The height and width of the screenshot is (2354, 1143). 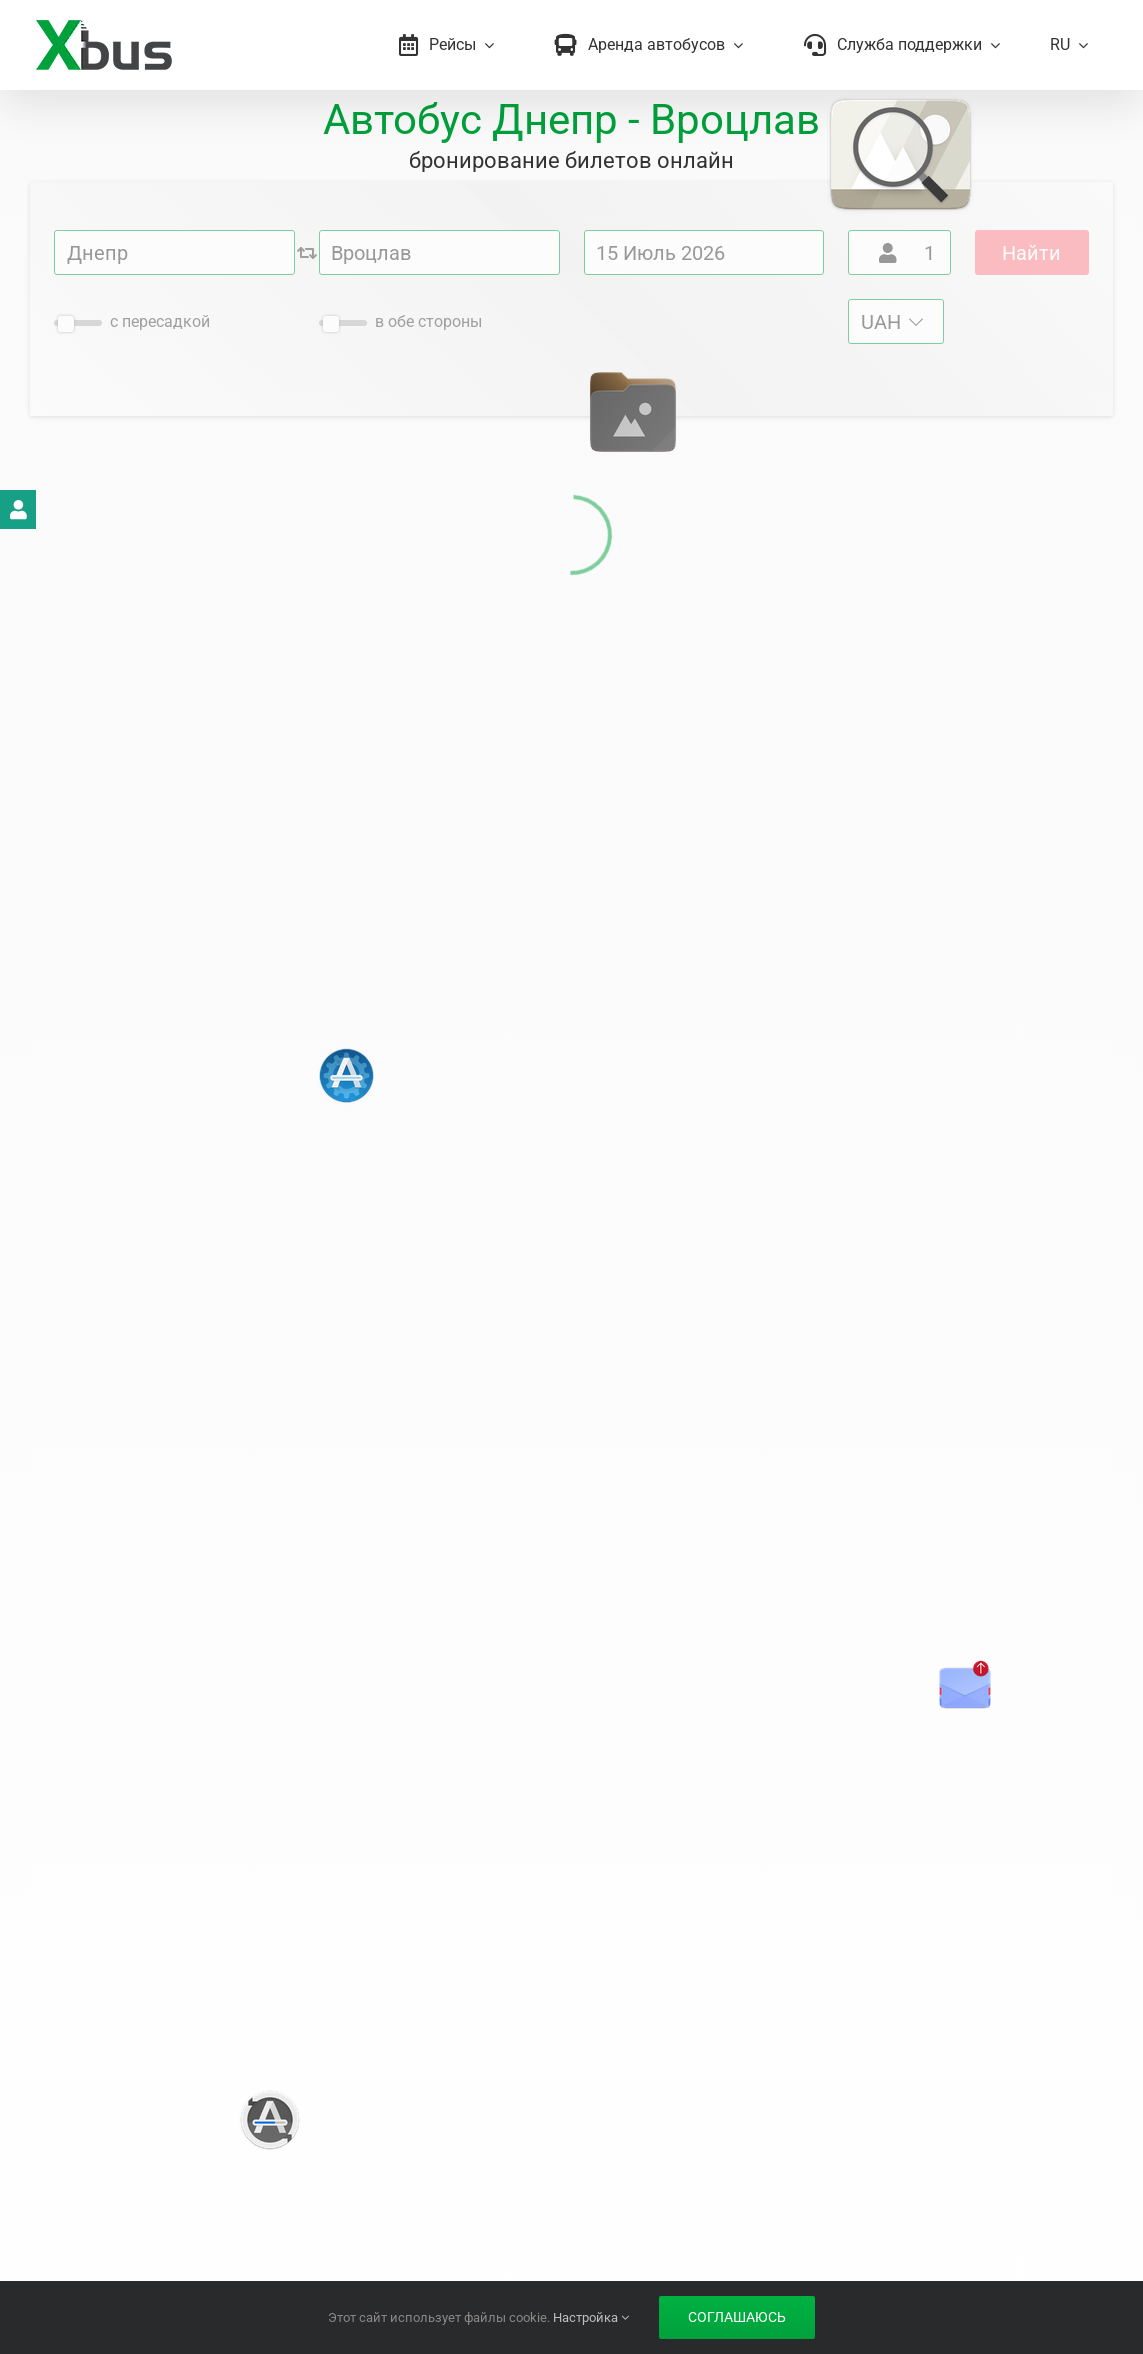 What do you see at coordinates (270, 2120) in the screenshot?
I see `open the software updater application` at bounding box center [270, 2120].